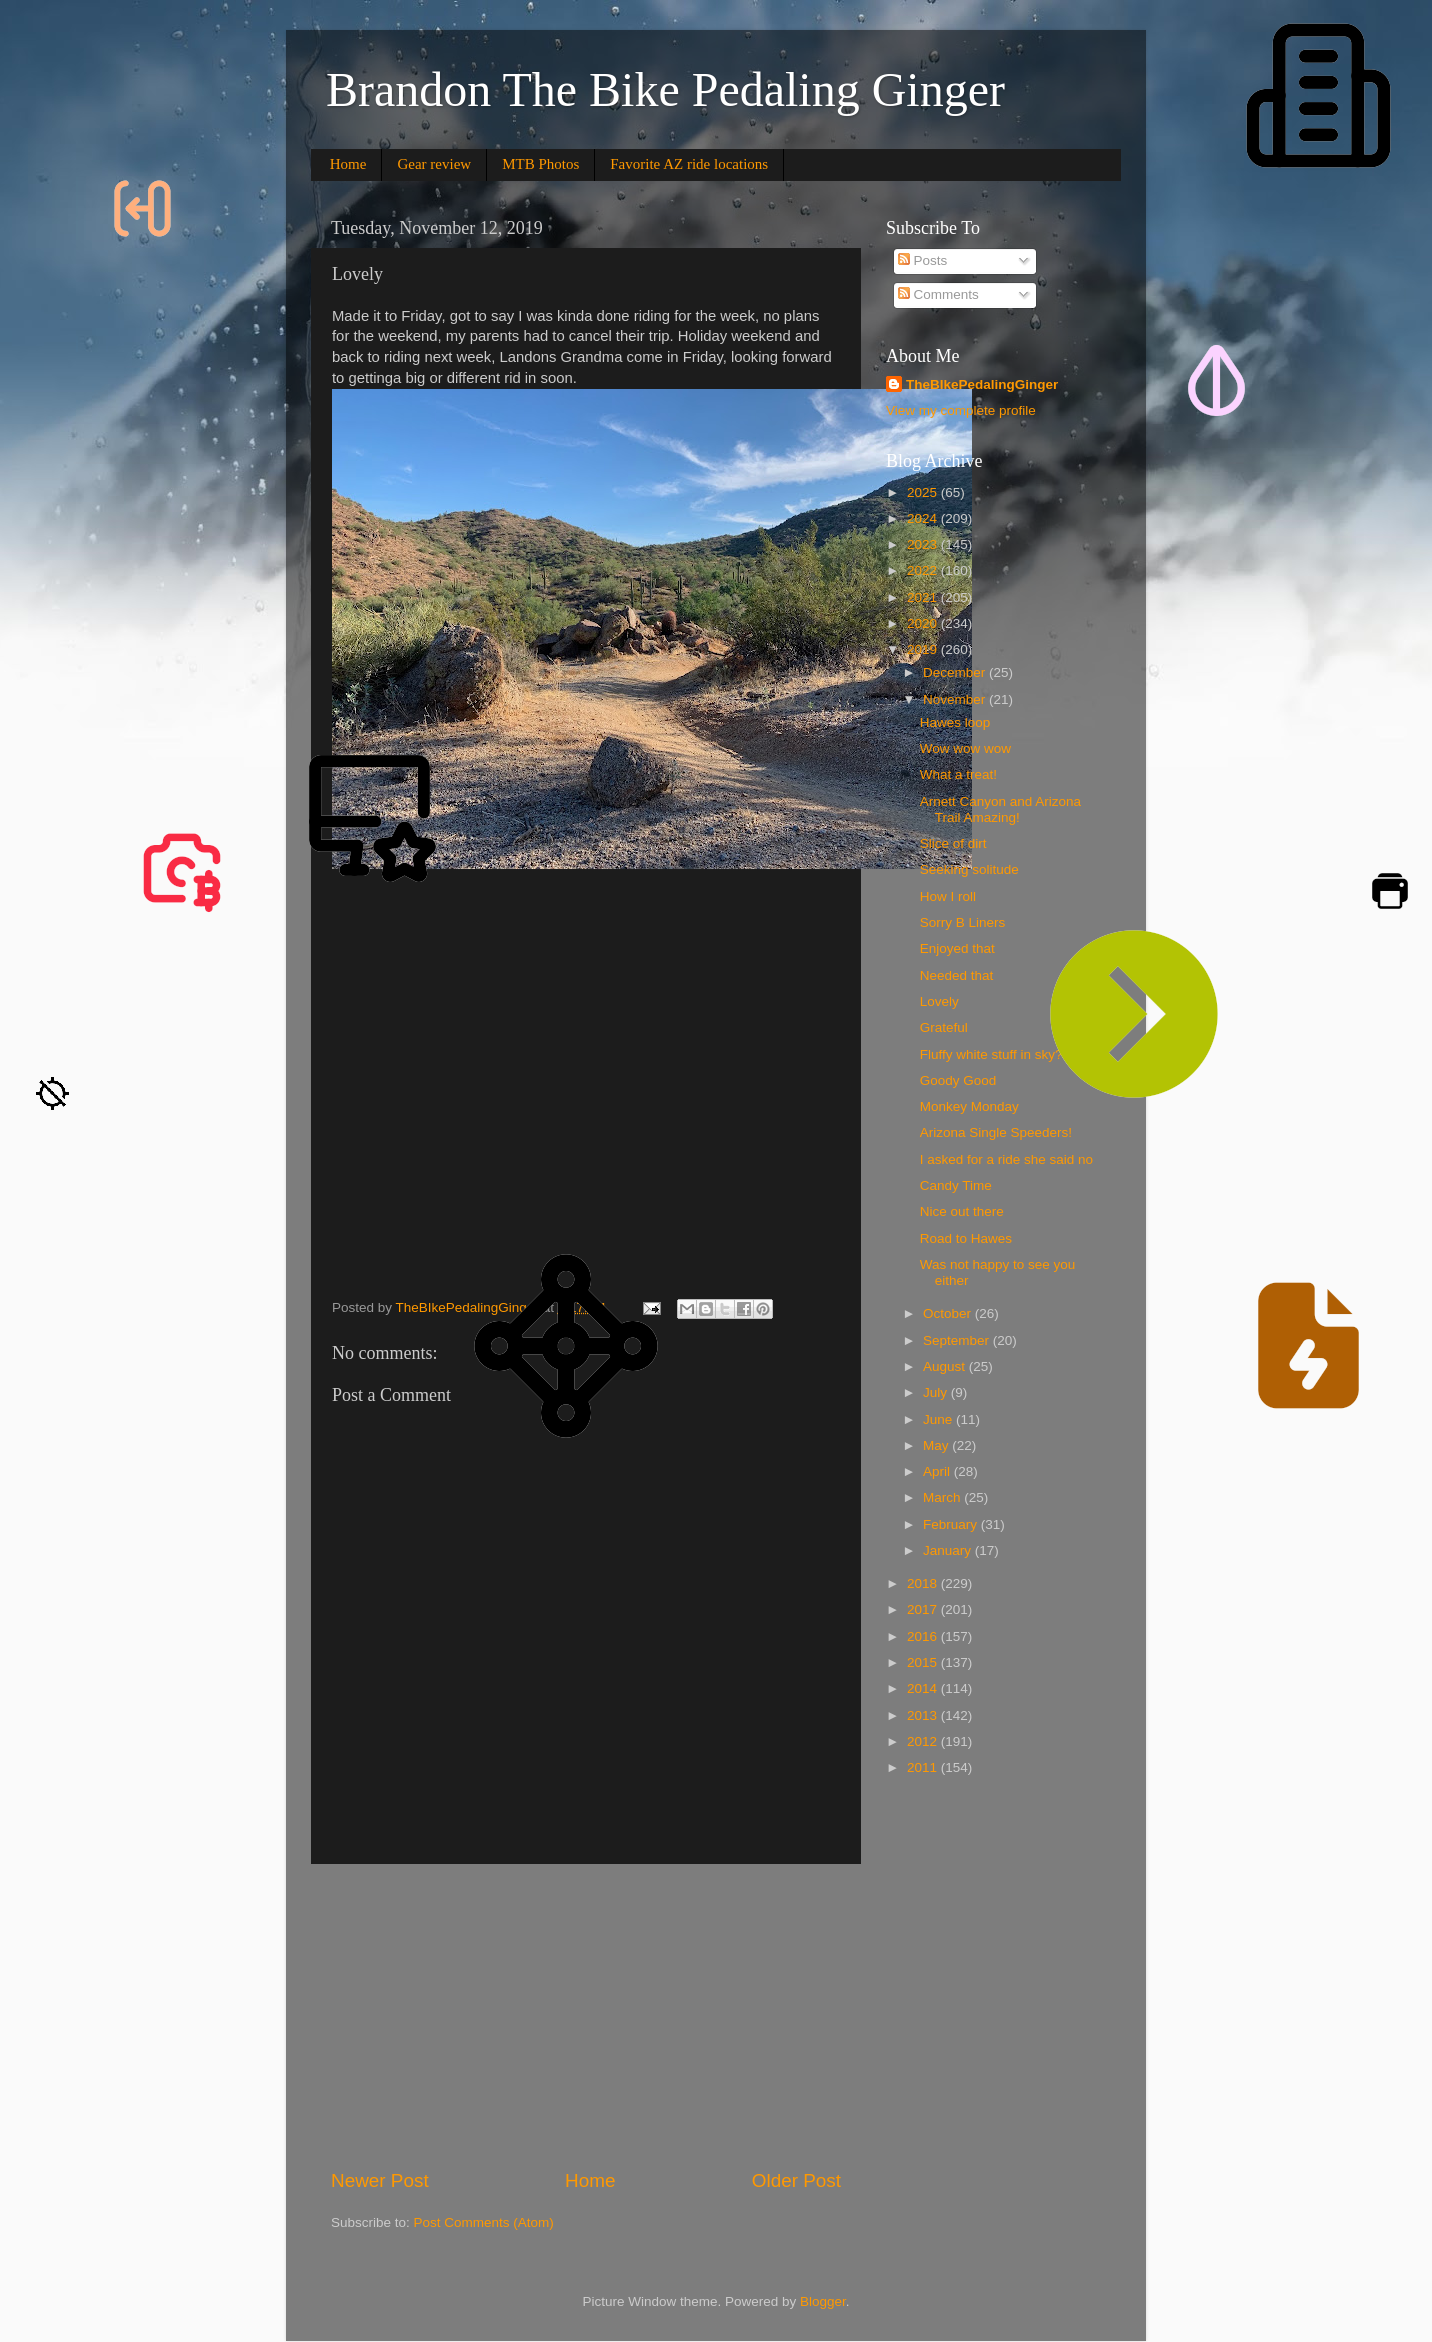 The width and height of the screenshot is (1432, 2342). What do you see at coordinates (52, 1093) in the screenshot?
I see `location services are disabled` at bounding box center [52, 1093].